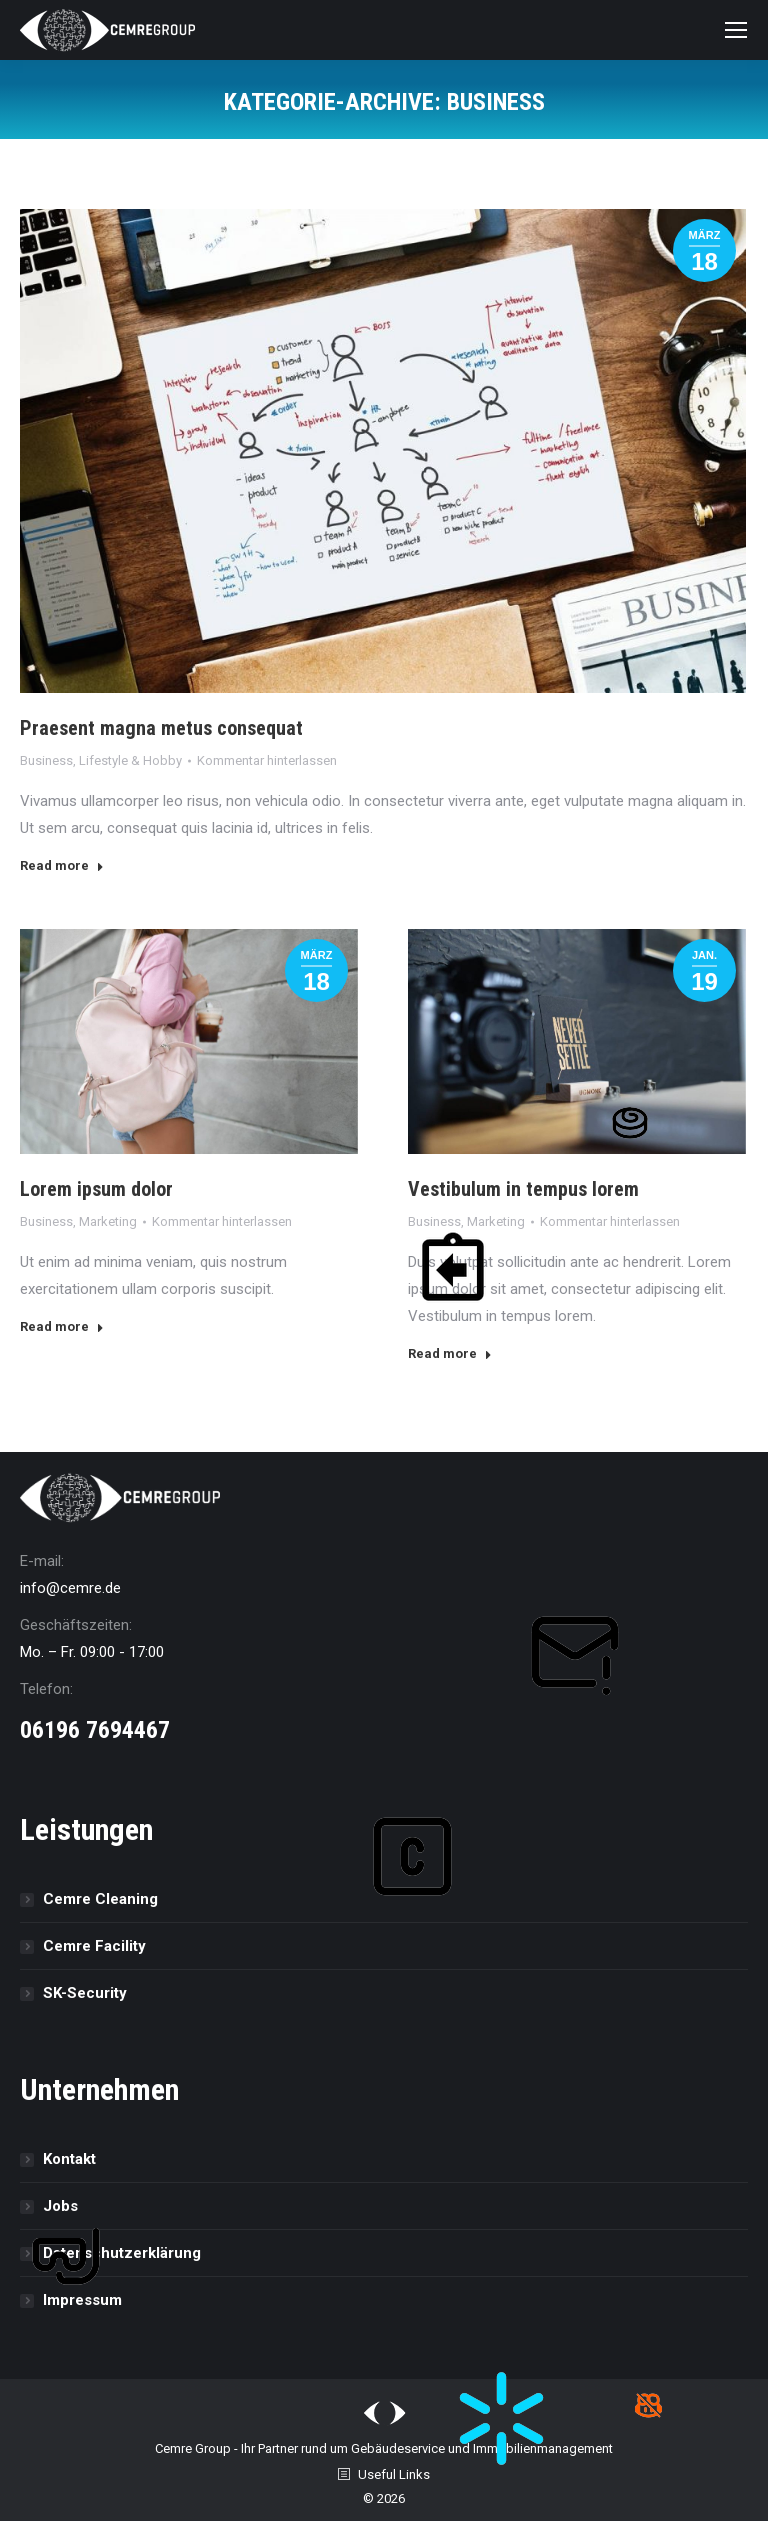  I want to click on walmart app or website link, so click(501, 2418).